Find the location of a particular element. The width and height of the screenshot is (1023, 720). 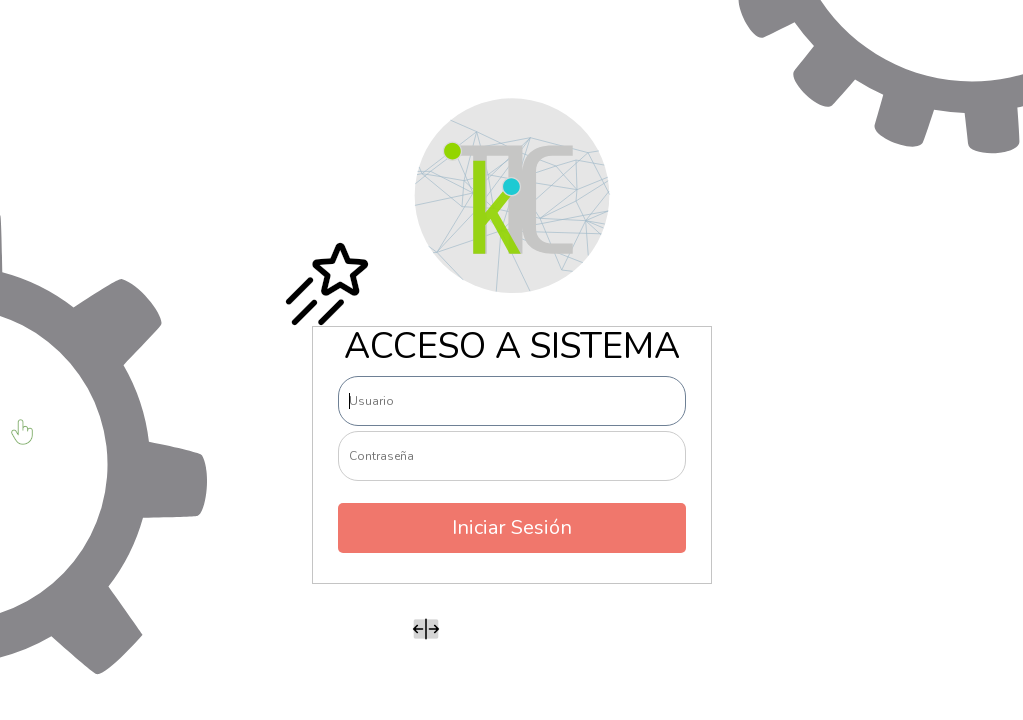

add to favorites or wishlist is located at coordinates (327, 284).